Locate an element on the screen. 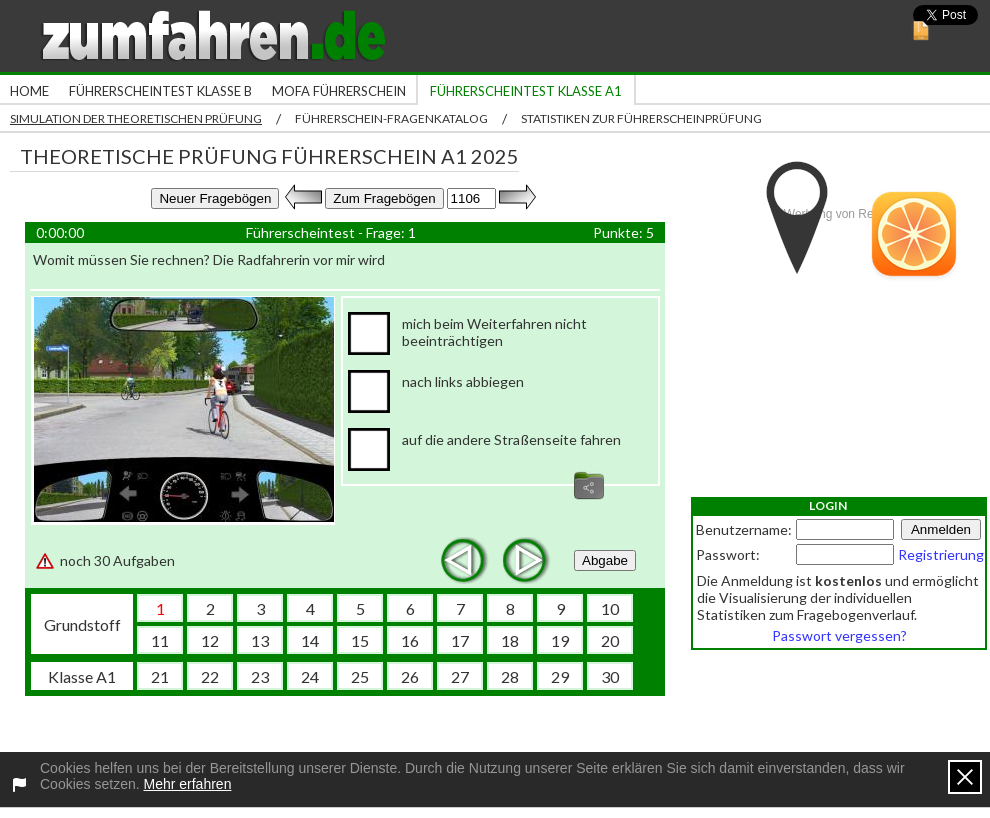 Image resolution: width=990 pixels, height=818 pixels. access your public shared folder is located at coordinates (589, 485).